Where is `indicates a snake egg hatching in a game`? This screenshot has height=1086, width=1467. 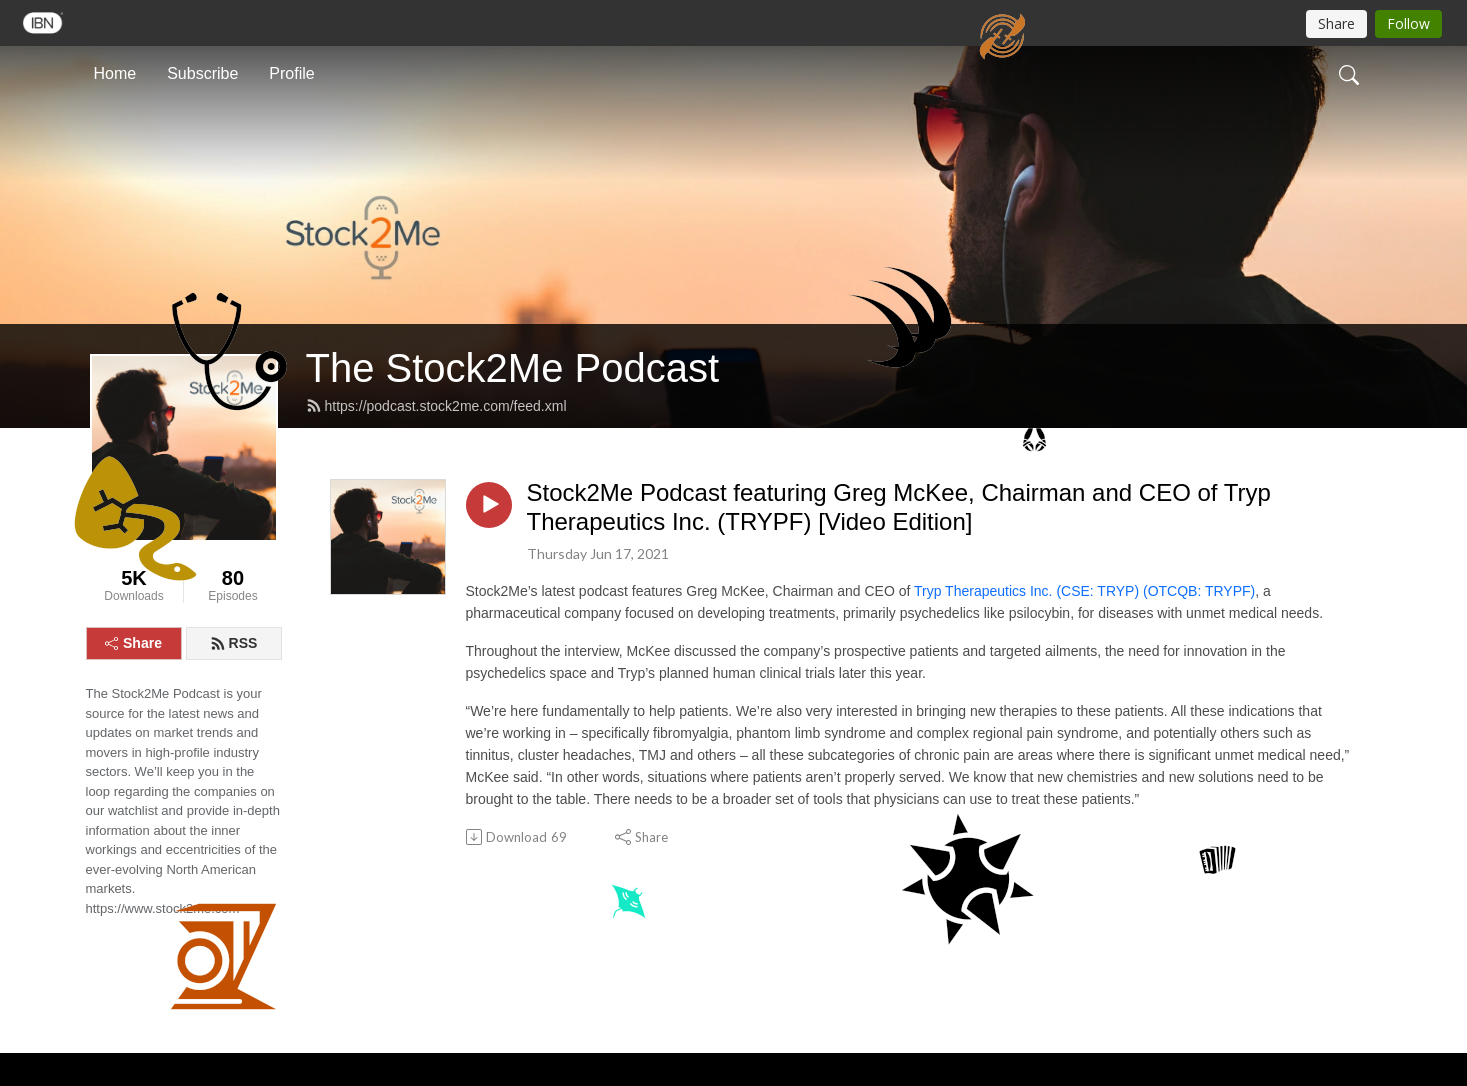 indicates a snake egg hatching in a game is located at coordinates (135, 518).